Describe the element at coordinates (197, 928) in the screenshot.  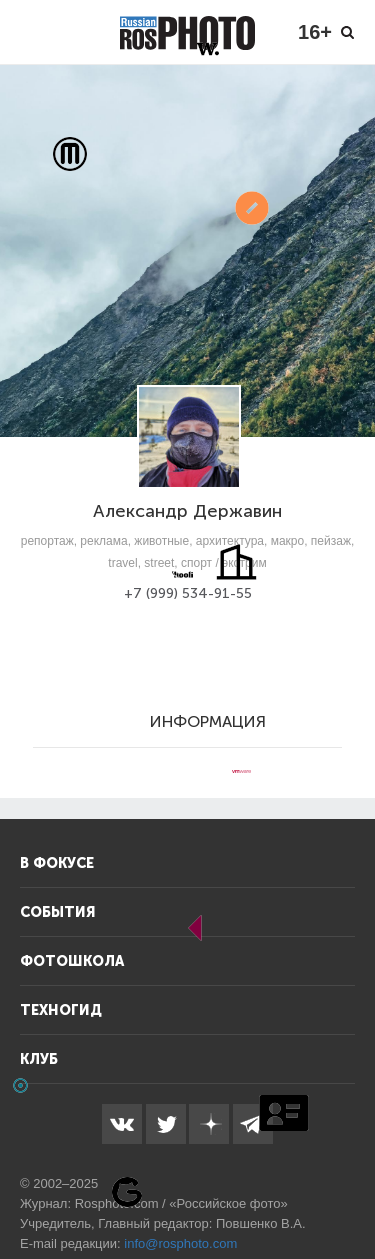
I see `go back to the previous screen` at that location.